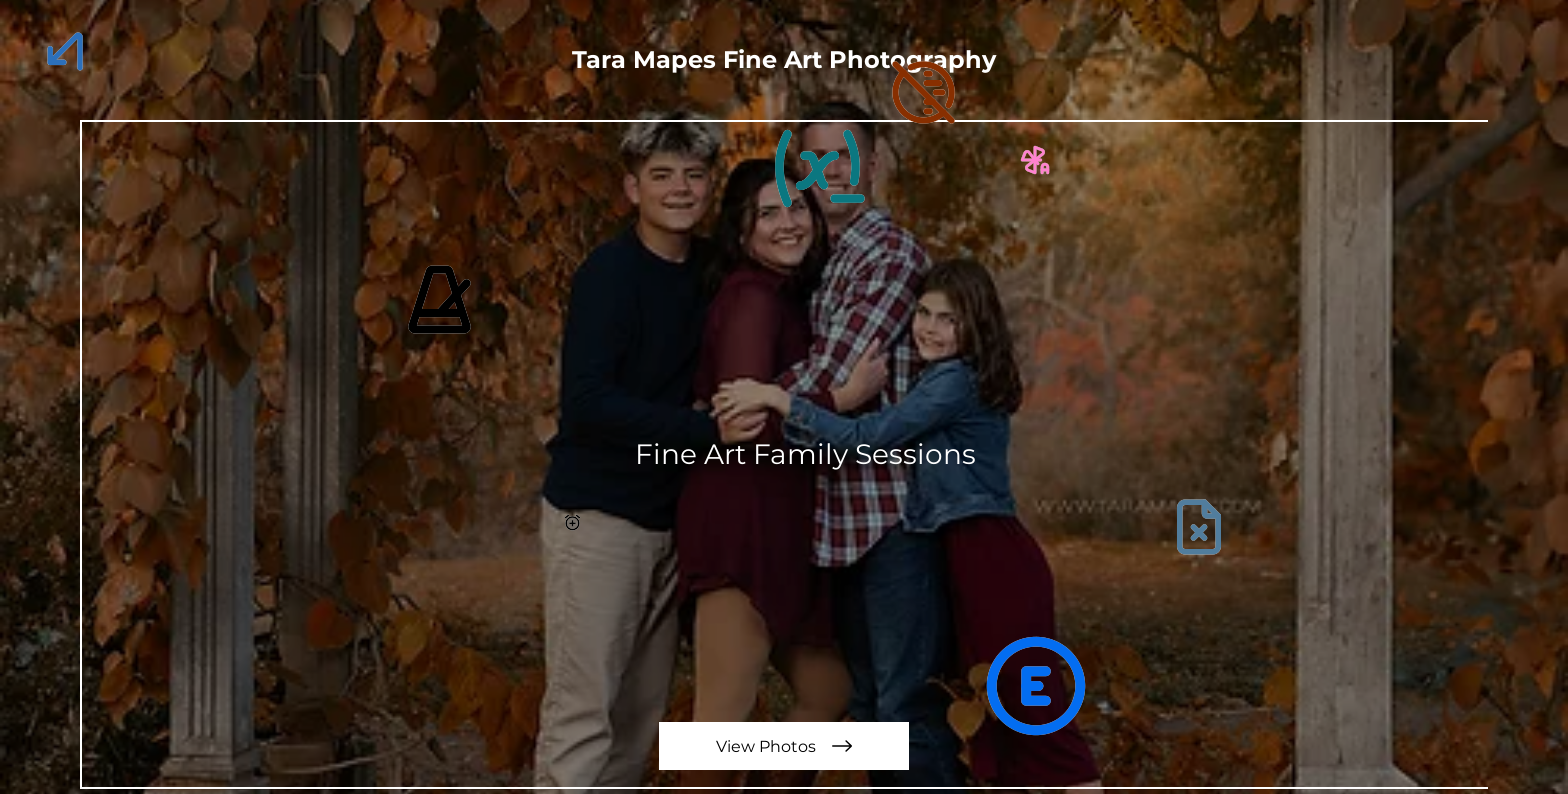 This screenshot has height=794, width=1568. Describe the element at coordinates (572, 522) in the screenshot. I see `add a new alarm` at that location.